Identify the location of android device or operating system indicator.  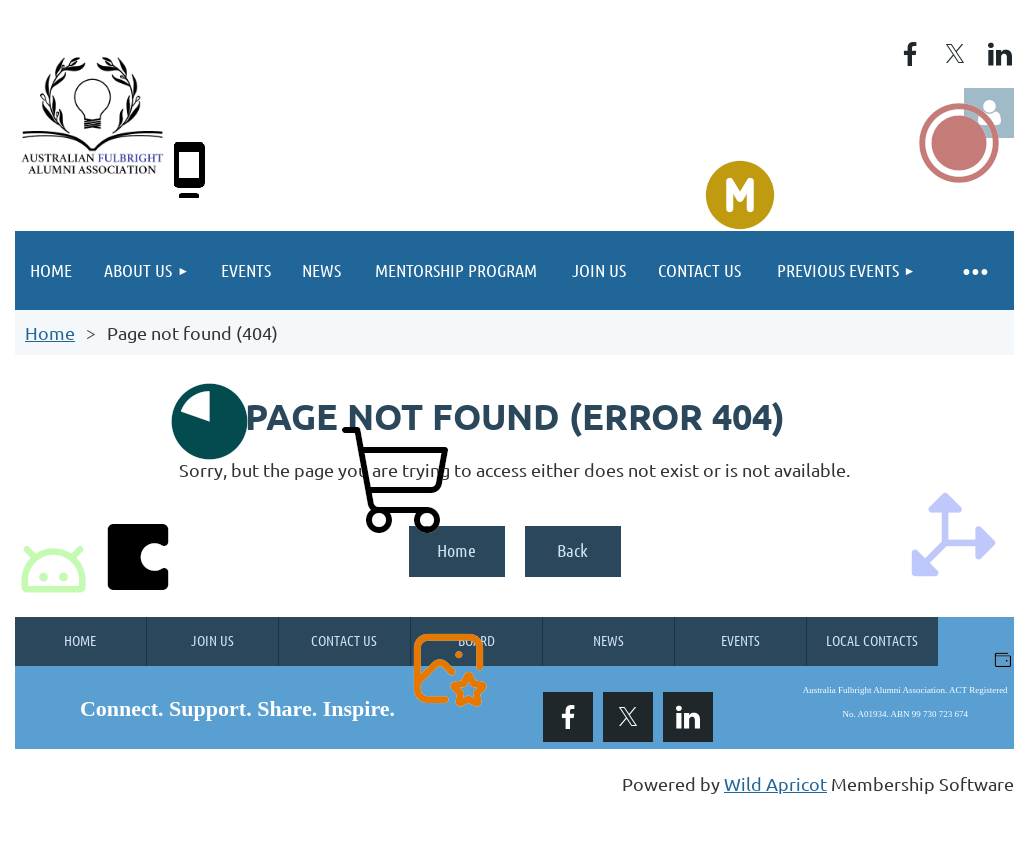
(53, 571).